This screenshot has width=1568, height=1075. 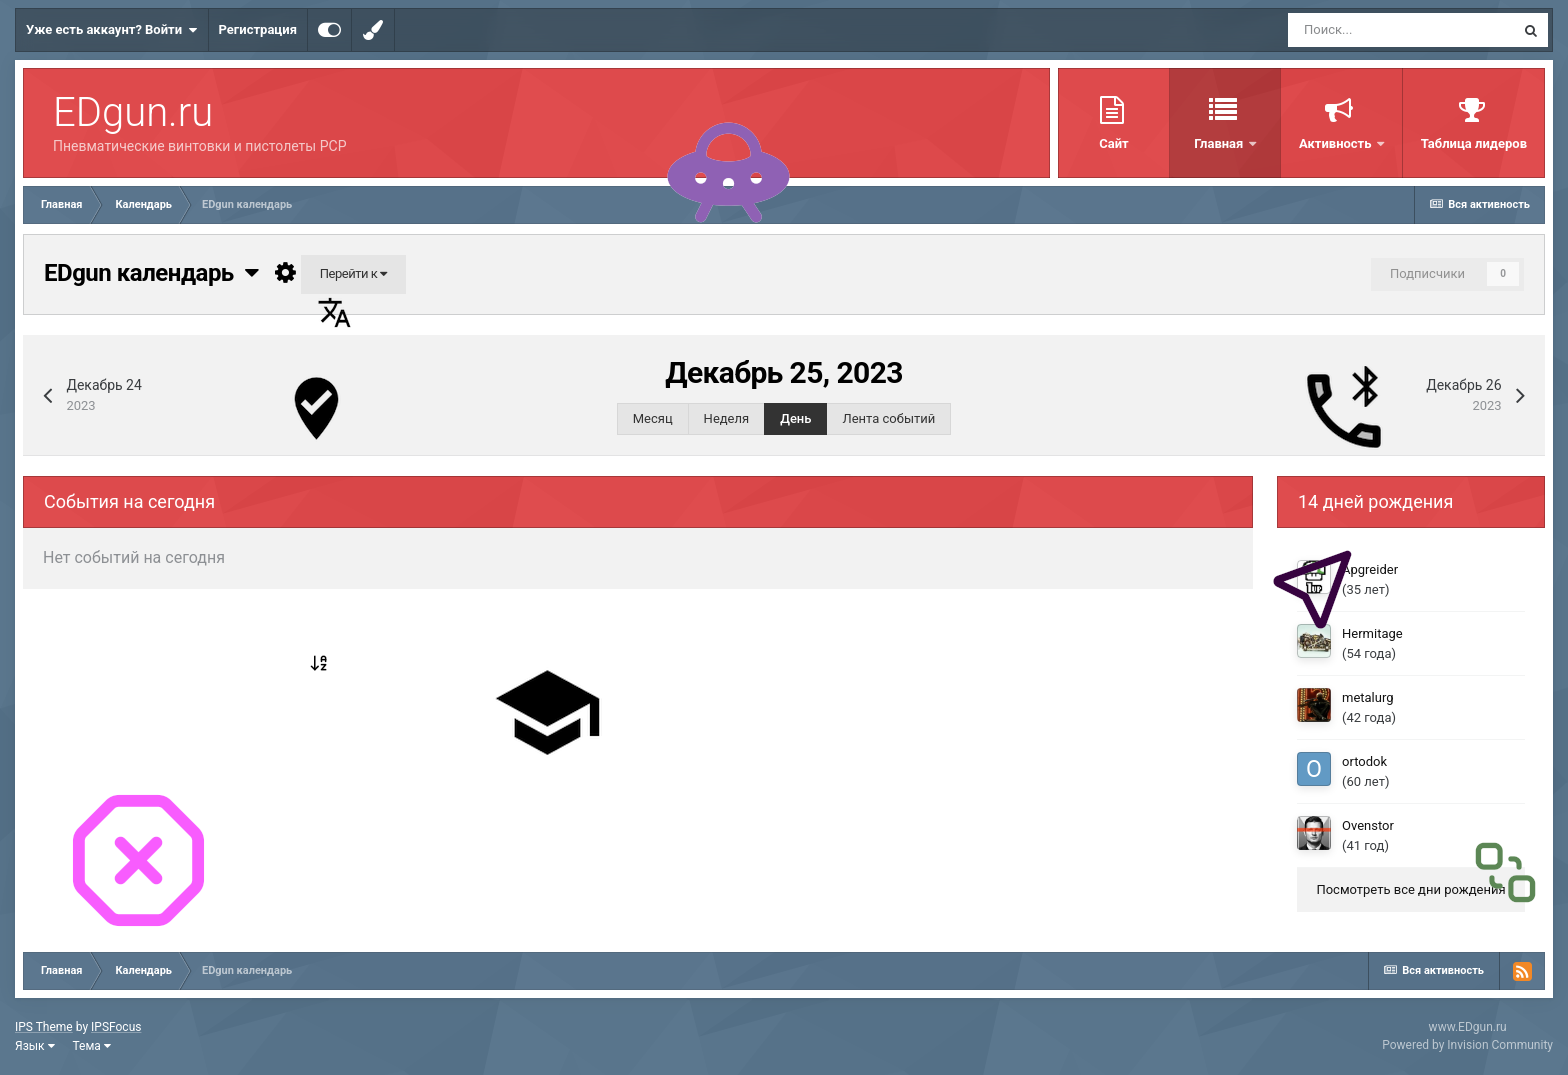 What do you see at coordinates (728, 172) in the screenshot?
I see `access sci-fi or space-themed content` at bounding box center [728, 172].